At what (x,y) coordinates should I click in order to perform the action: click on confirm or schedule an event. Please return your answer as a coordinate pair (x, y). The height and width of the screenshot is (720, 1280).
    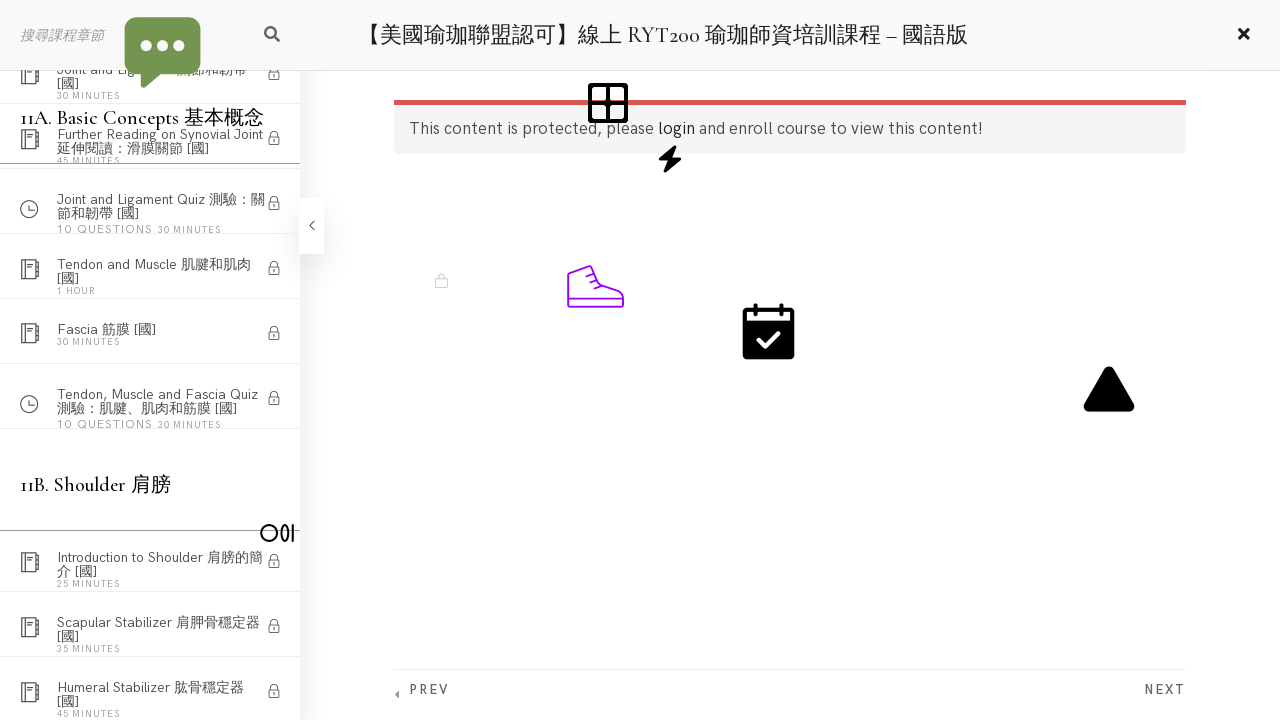
    Looking at the image, I should click on (768, 333).